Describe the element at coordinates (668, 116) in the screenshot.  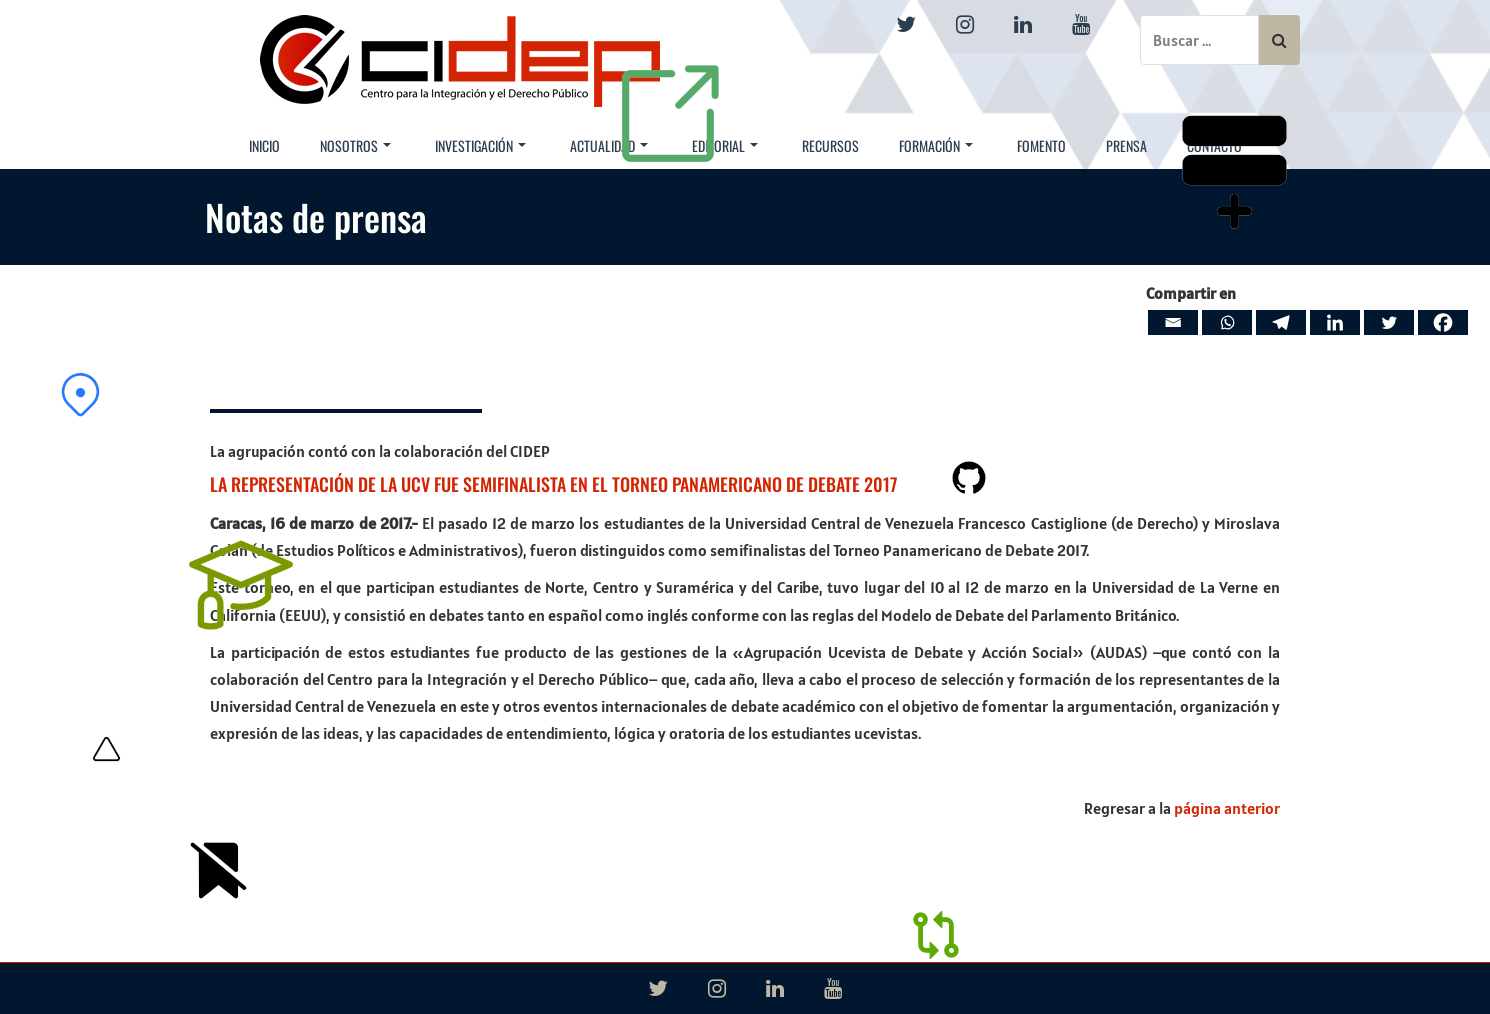
I see `open link in a new tab or window` at that location.